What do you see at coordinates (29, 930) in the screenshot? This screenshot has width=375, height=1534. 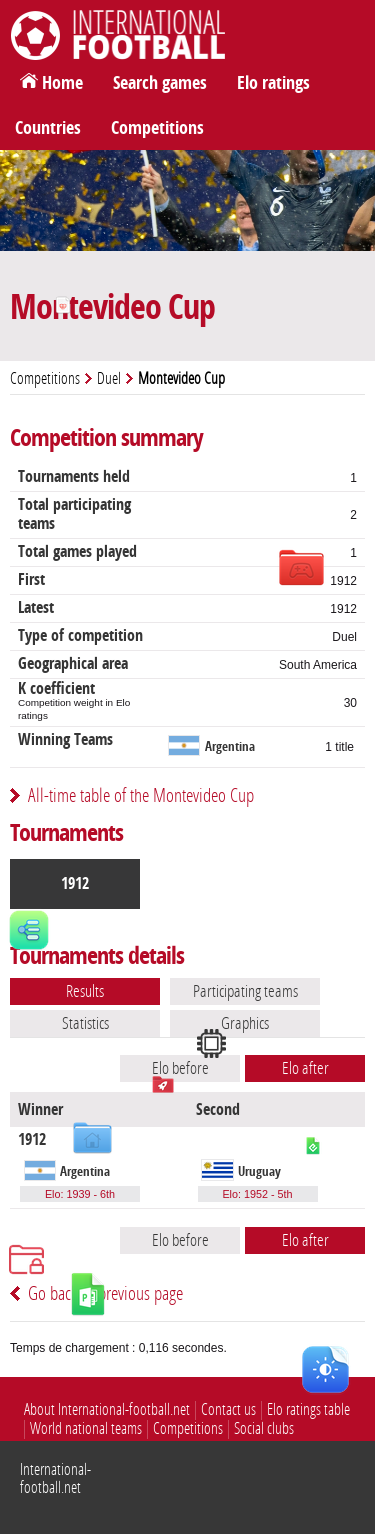 I see `open labyrinth mind-mapping app` at bounding box center [29, 930].